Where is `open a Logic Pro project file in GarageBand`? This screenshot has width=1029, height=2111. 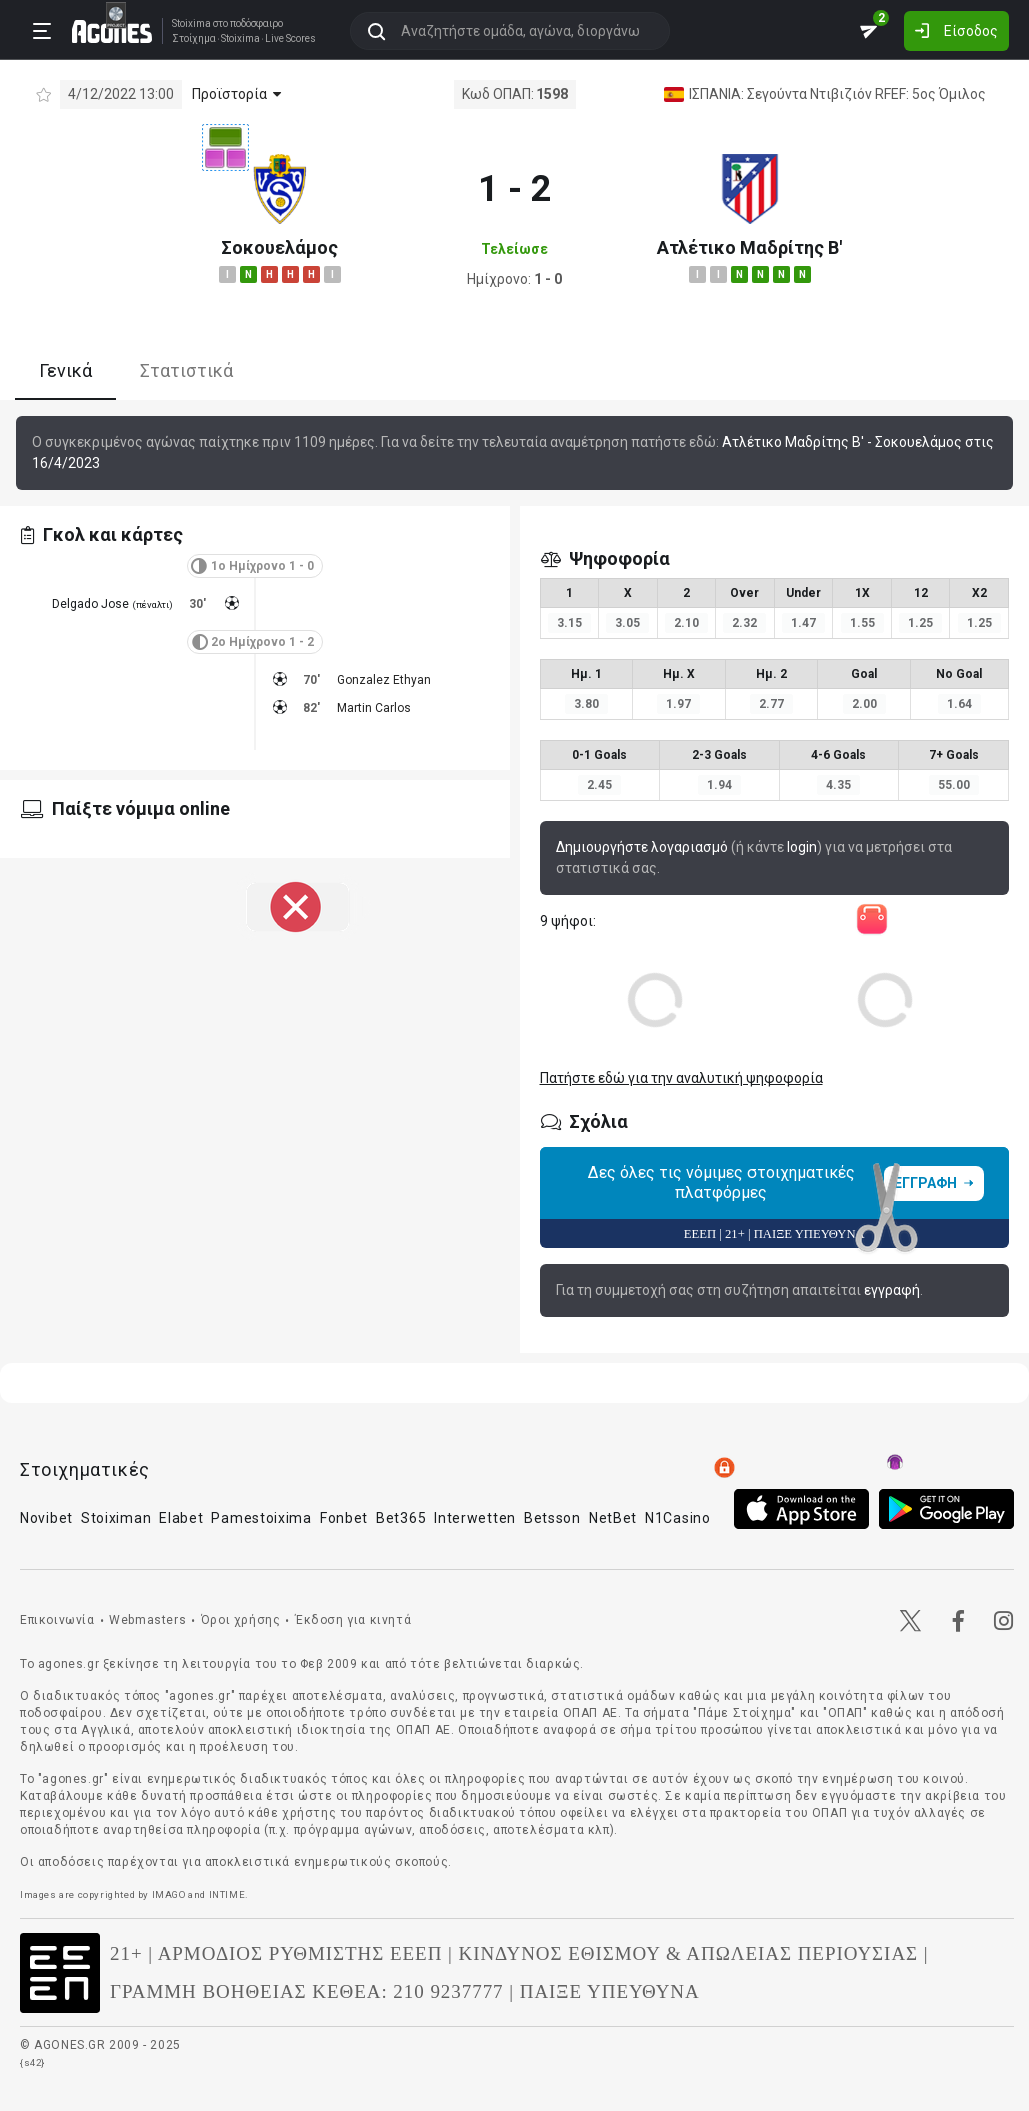 open a Logic Pro project file in GarageBand is located at coordinates (116, 16).